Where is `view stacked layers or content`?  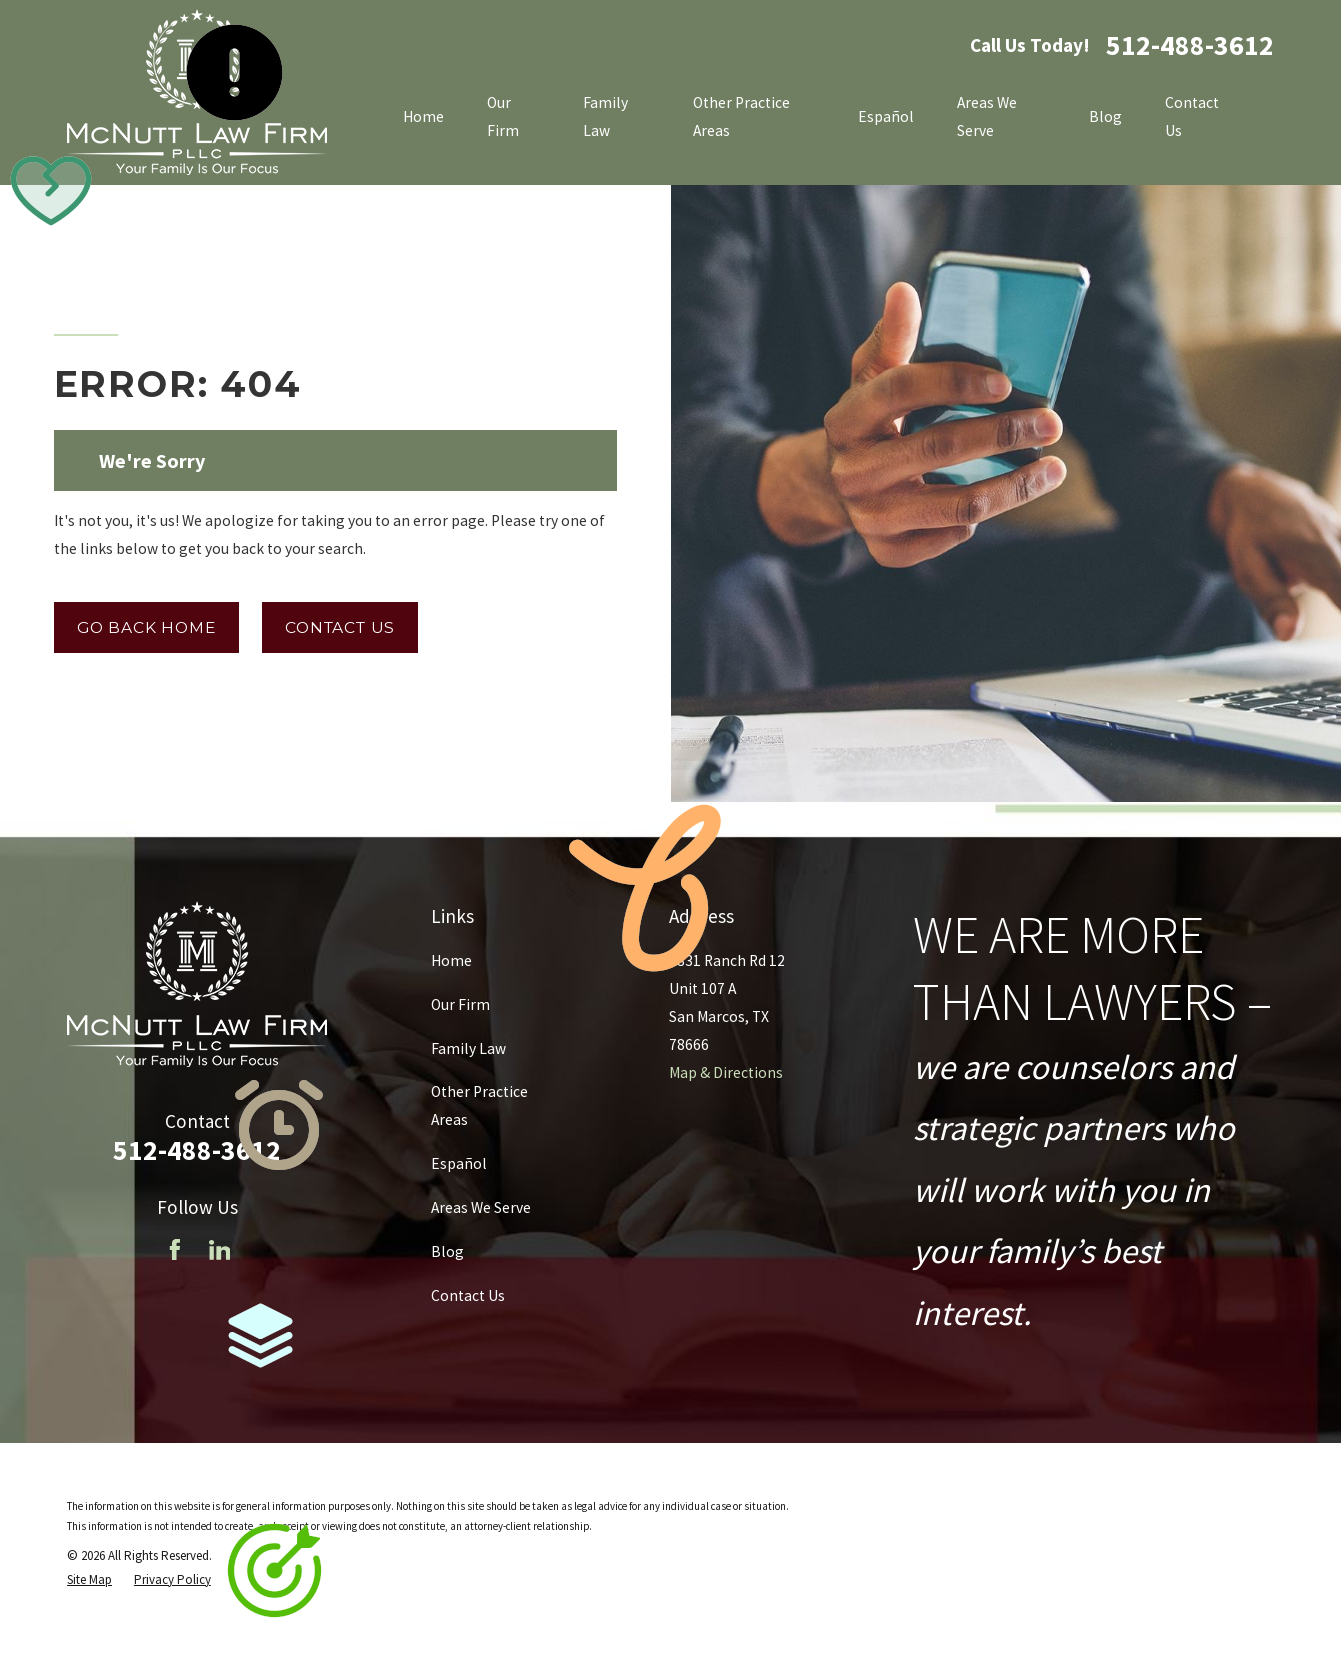 view stacked layers or content is located at coordinates (260, 1335).